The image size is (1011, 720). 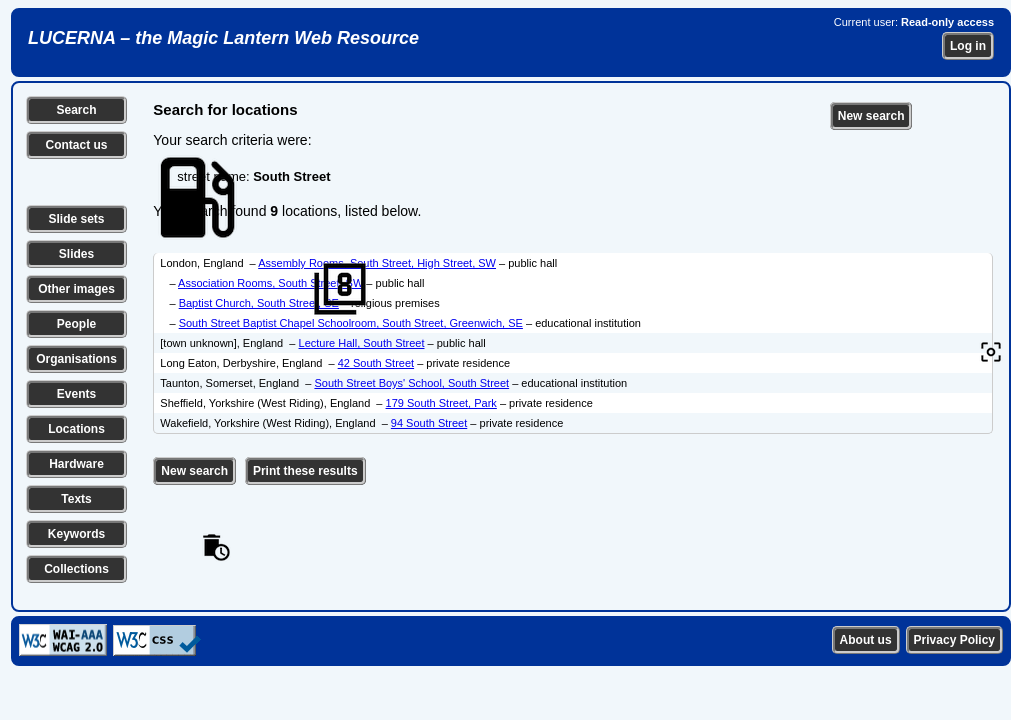 What do you see at coordinates (196, 197) in the screenshot?
I see `find nearby gas stations` at bounding box center [196, 197].